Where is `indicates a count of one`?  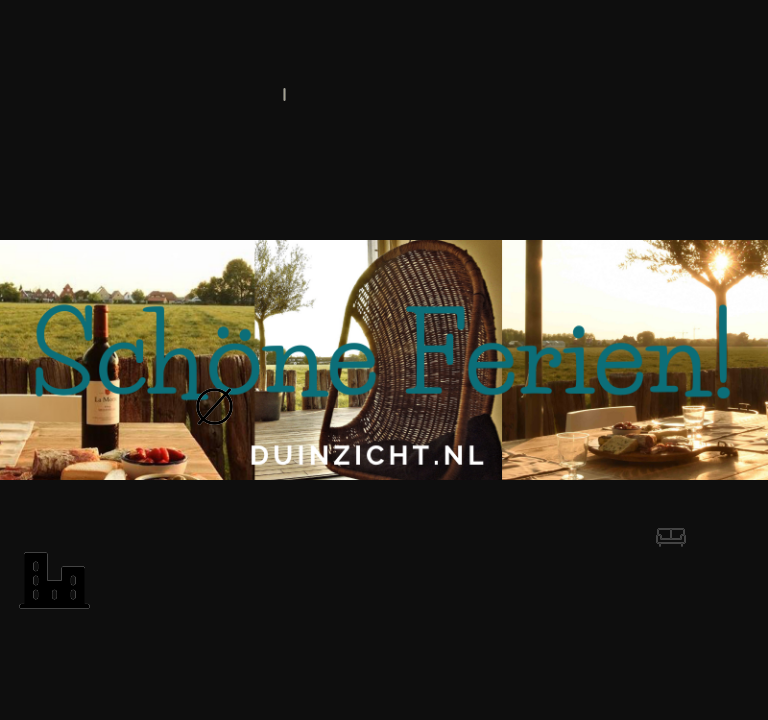
indicates a count of one is located at coordinates (284, 94).